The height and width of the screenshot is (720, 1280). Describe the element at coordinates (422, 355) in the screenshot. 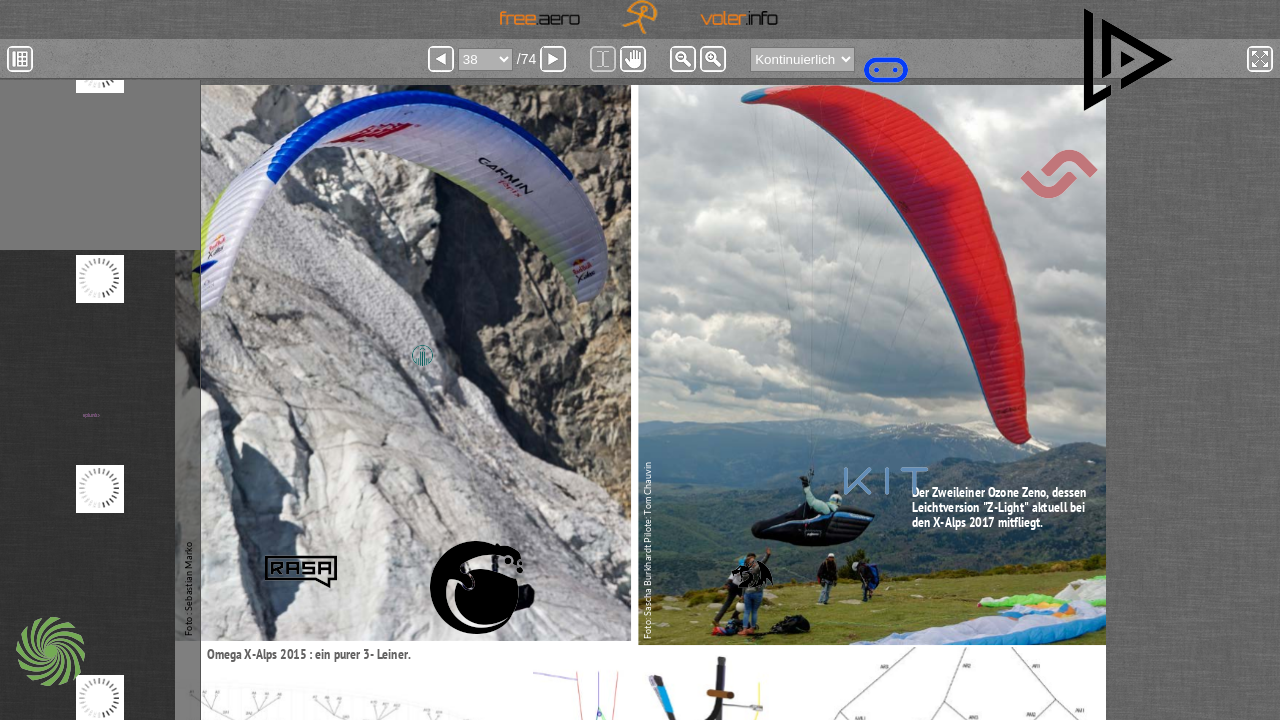

I see `boehringer ingelheim company logo` at that location.